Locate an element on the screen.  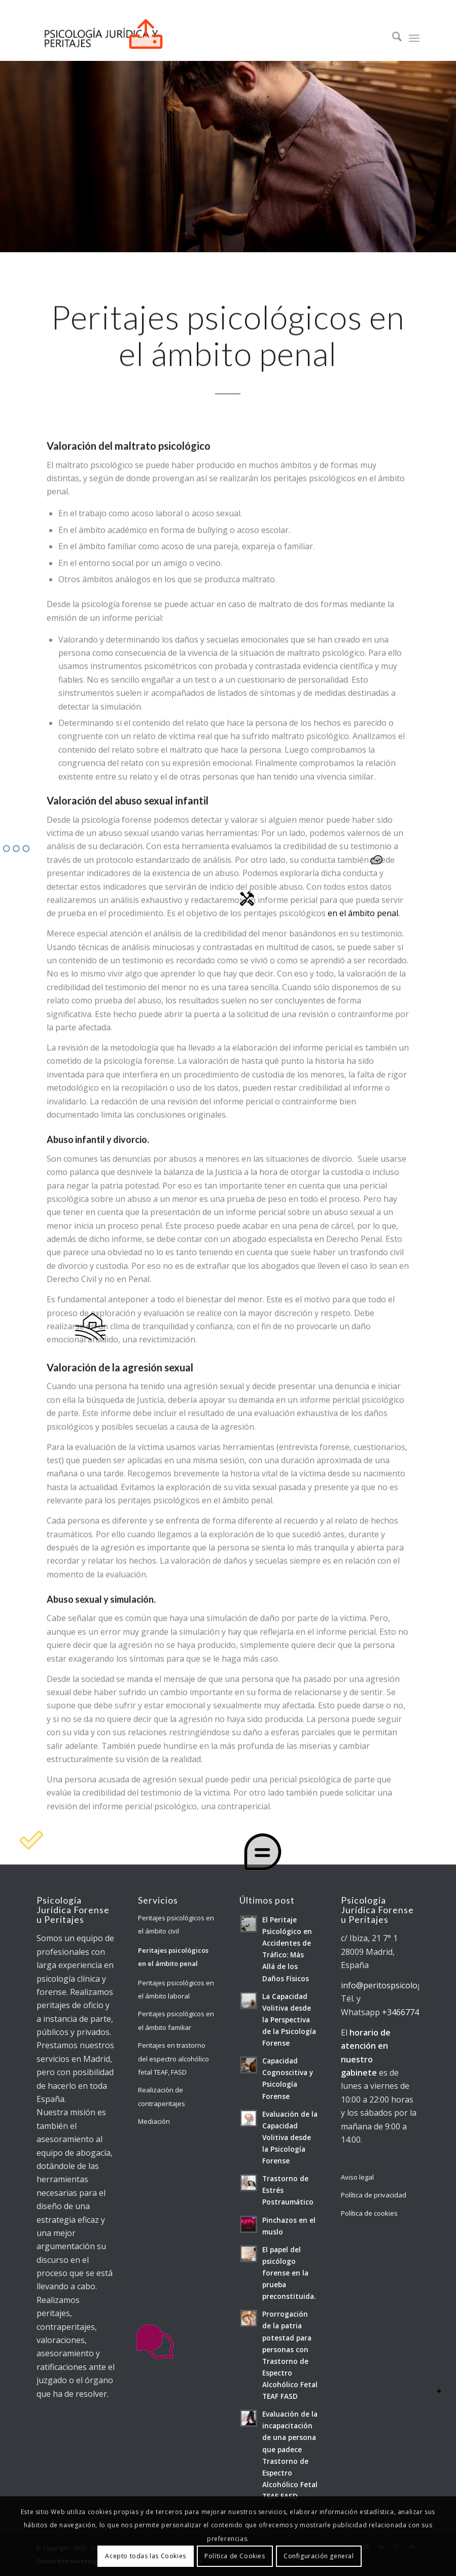
access farm or agricultural features is located at coordinates (90, 1327).